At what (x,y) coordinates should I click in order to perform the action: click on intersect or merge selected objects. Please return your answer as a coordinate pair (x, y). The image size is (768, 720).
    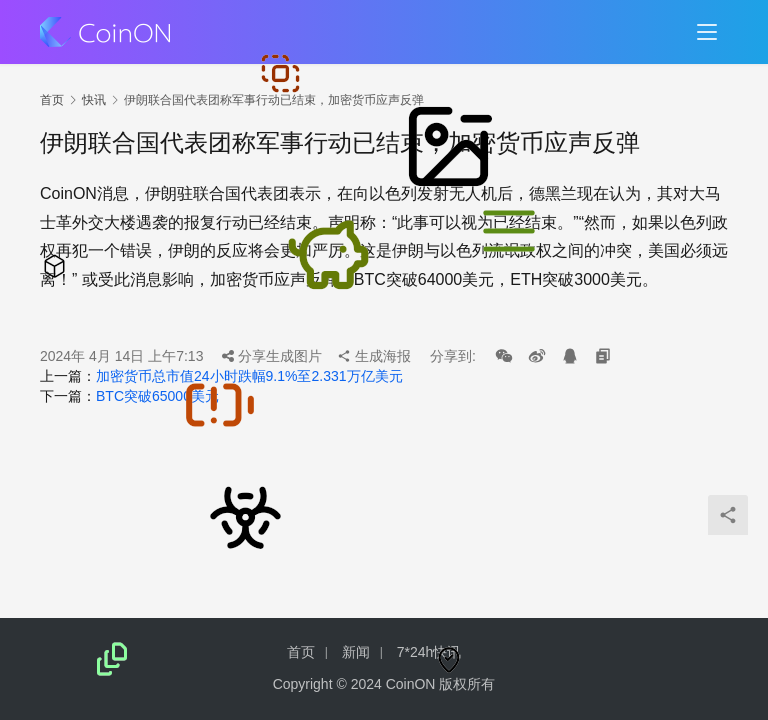
    Looking at the image, I should click on (280, 73).